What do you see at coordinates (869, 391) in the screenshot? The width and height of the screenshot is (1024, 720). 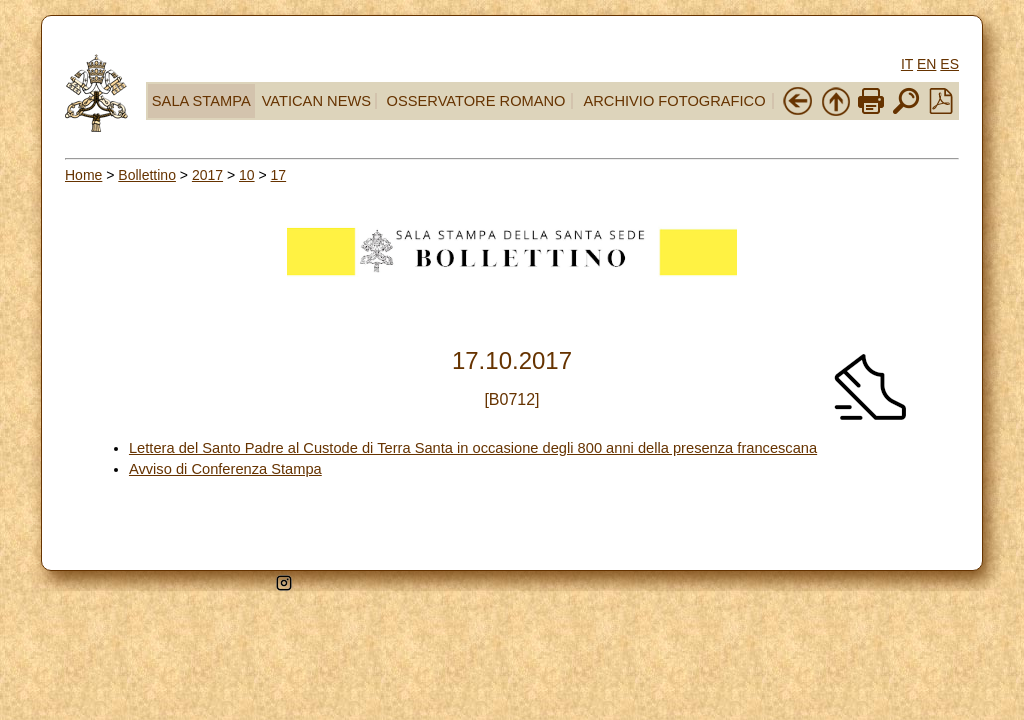 I see `track your running or walking activity` at bounding box center [869, 391].